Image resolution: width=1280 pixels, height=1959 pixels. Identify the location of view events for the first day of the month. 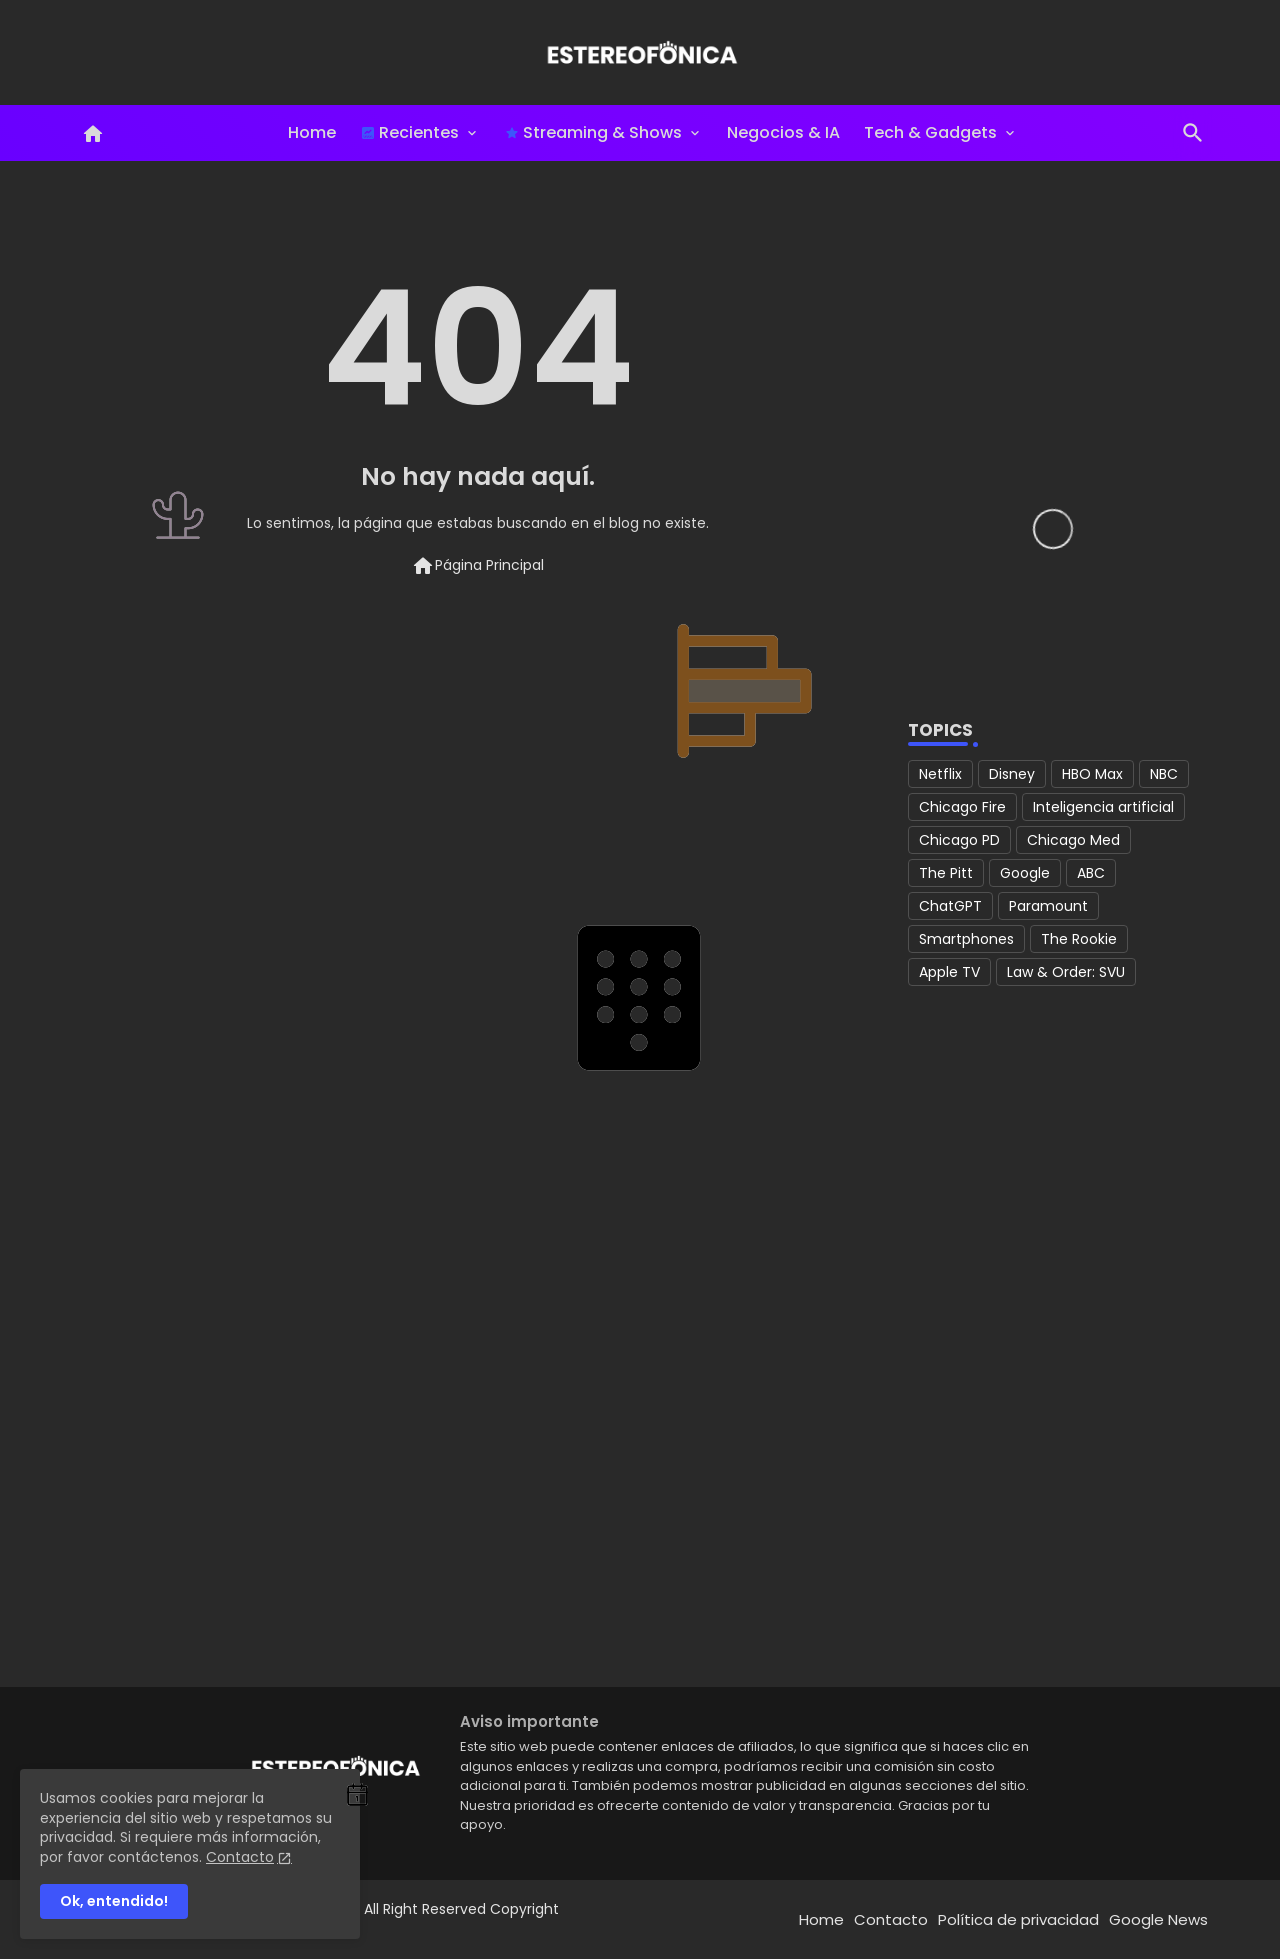
(357, 1794).